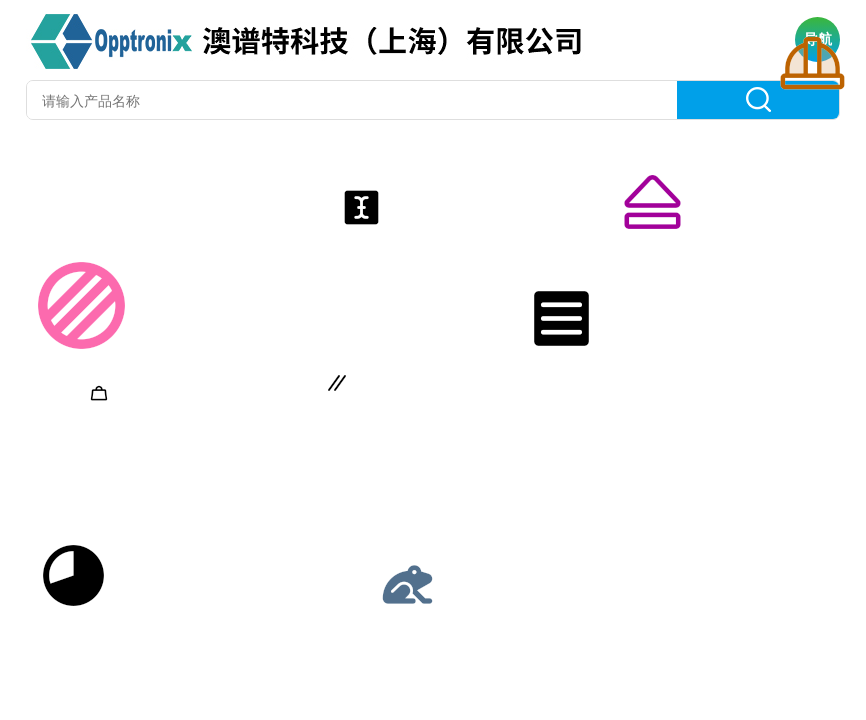 This screenshot has width=866, height=720. Describe the element at coordinates (652, 205) in the screenshot. I see `eject media or disc` at that location.